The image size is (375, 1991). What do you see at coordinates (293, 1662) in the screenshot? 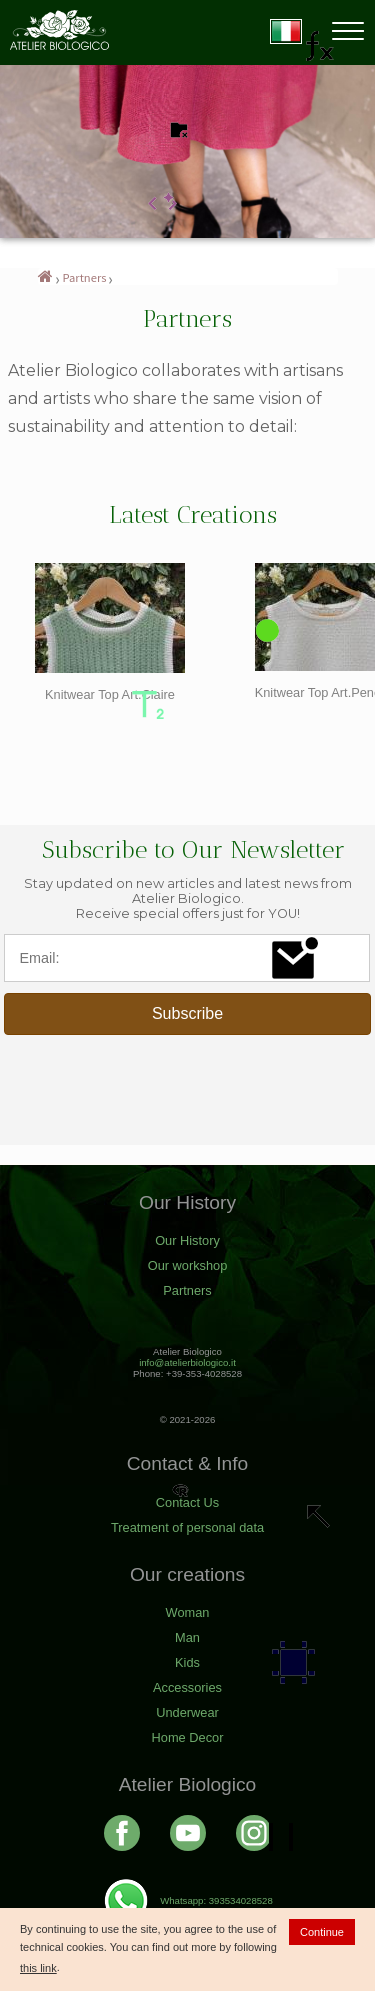
I see `select or edit an artboard` at bounding box center [293, 1662].